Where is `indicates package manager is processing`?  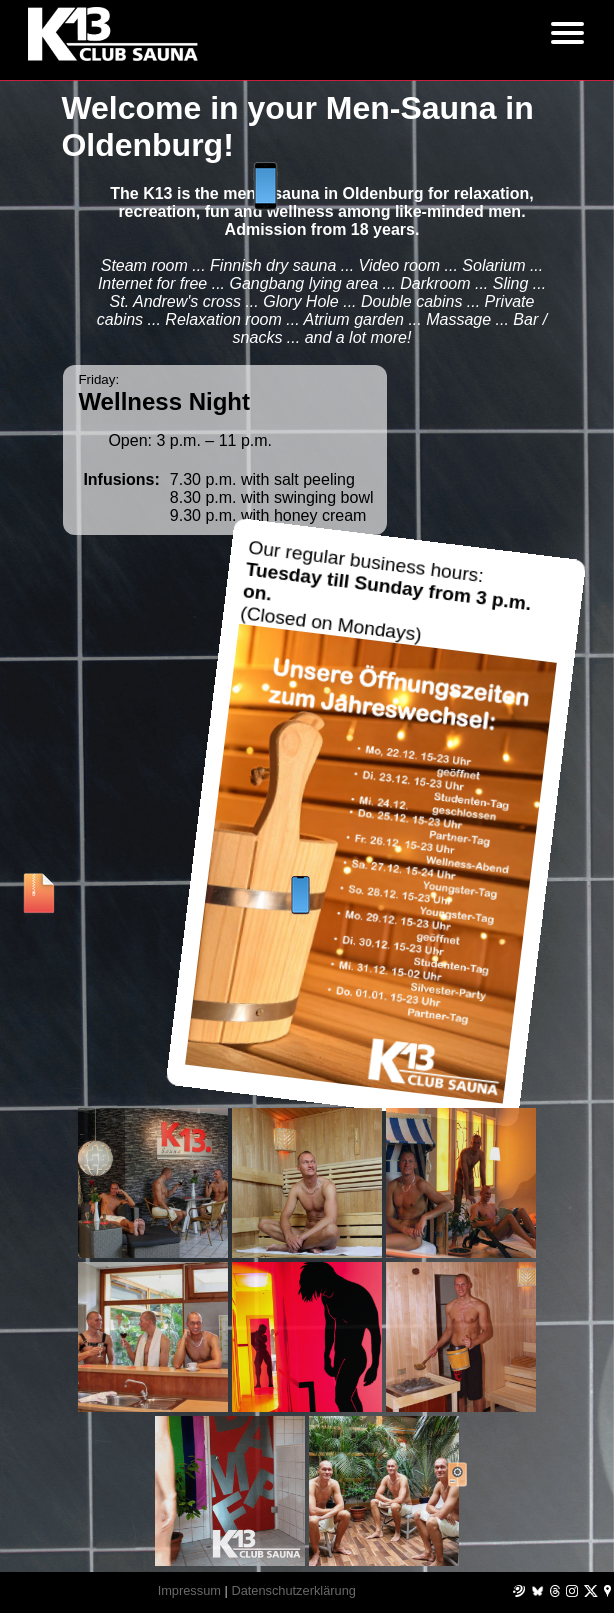
indicates package manager is processing is located at coordinates (457, 1474).